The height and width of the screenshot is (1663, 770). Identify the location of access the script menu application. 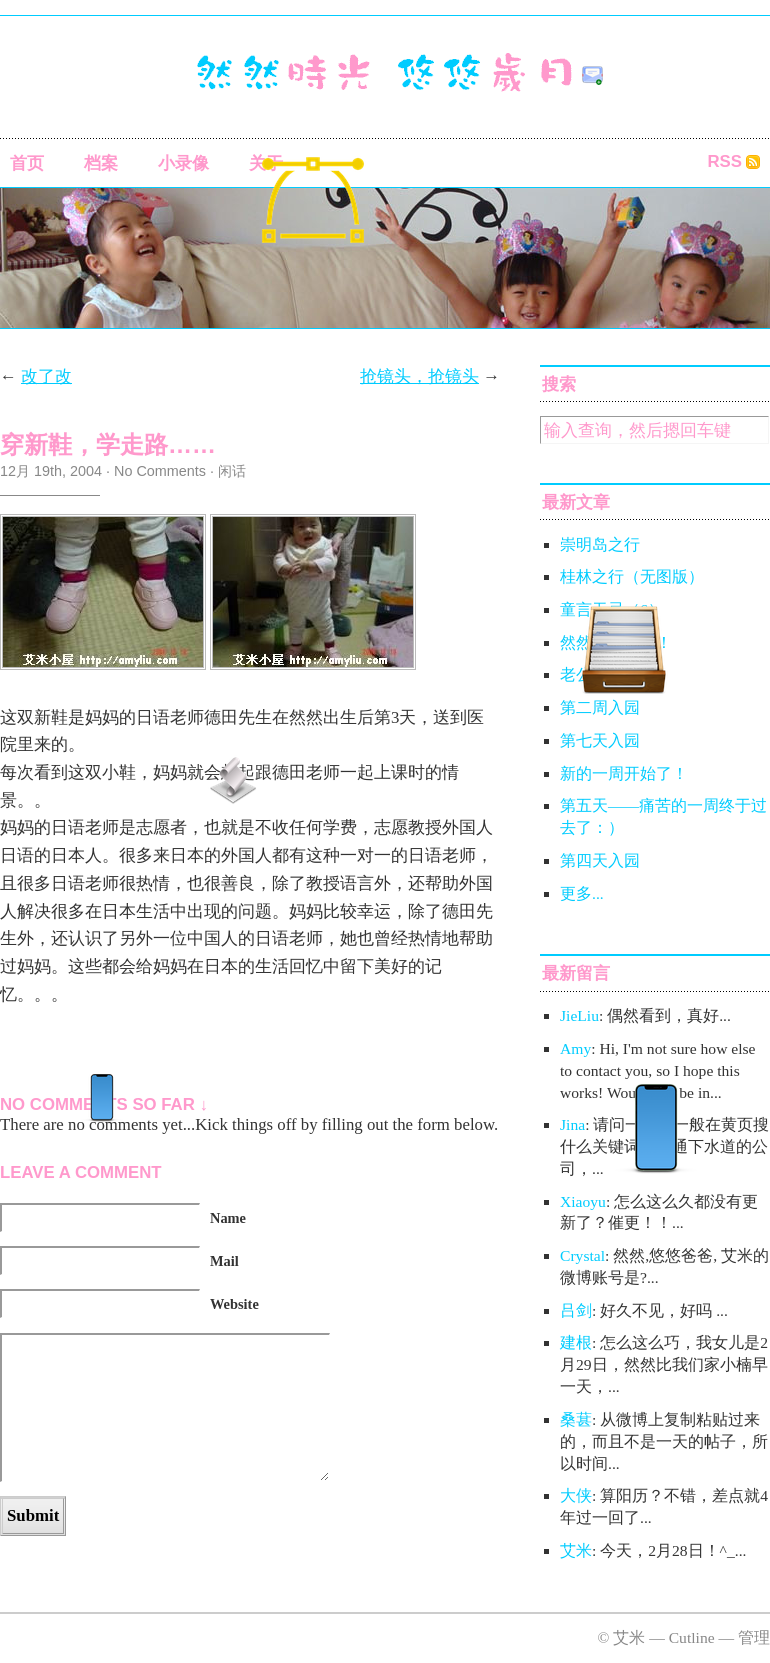
(233, 780).